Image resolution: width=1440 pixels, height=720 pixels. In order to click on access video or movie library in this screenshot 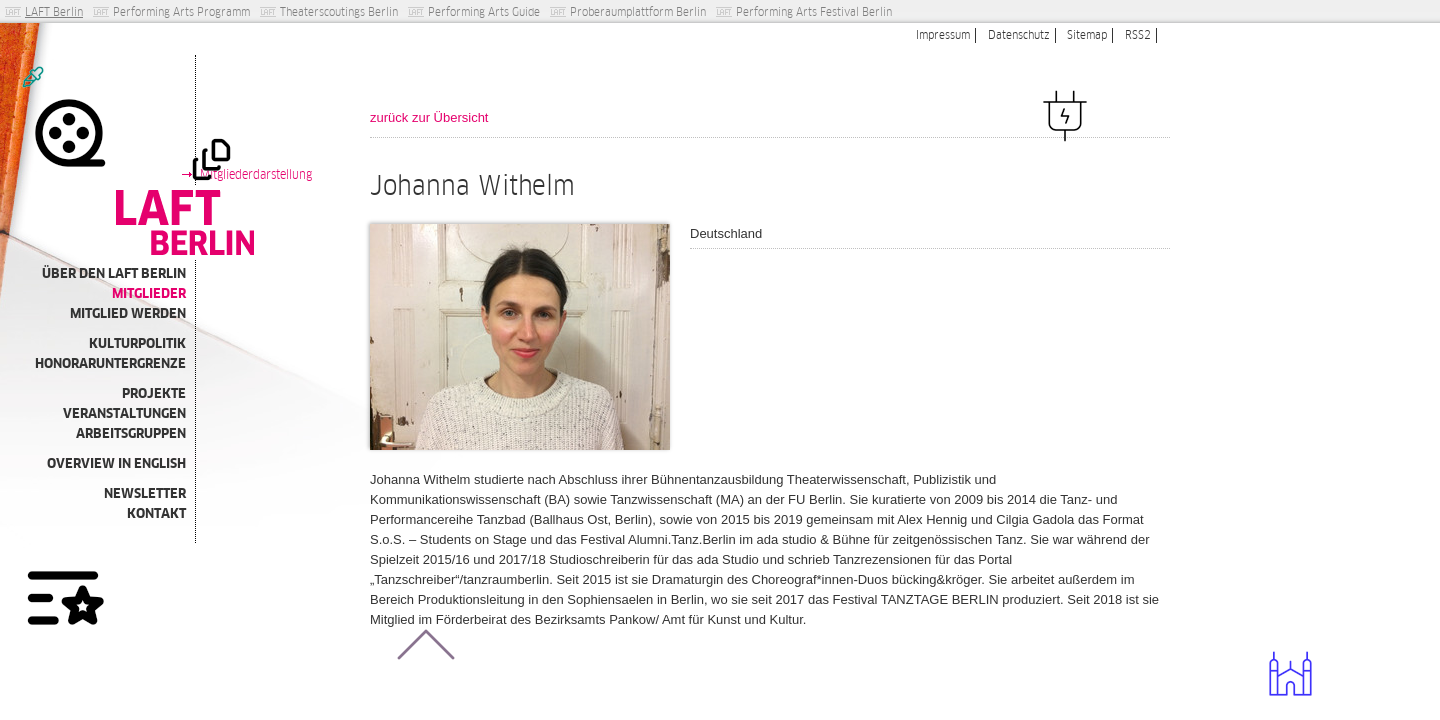, I will do `click(69, 133)`.